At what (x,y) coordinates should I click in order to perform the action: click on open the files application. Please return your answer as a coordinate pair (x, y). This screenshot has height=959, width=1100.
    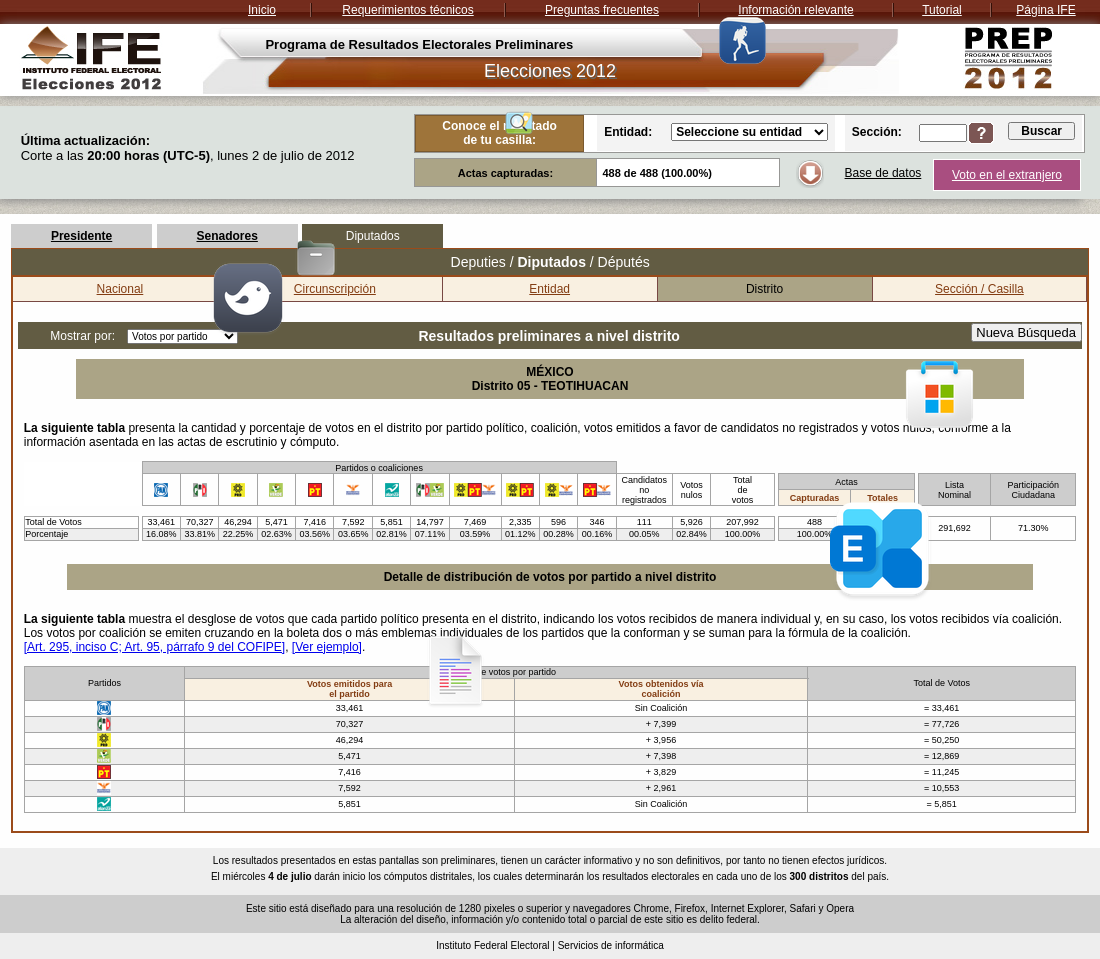
    Looking at the image, I should click on (316, 258).